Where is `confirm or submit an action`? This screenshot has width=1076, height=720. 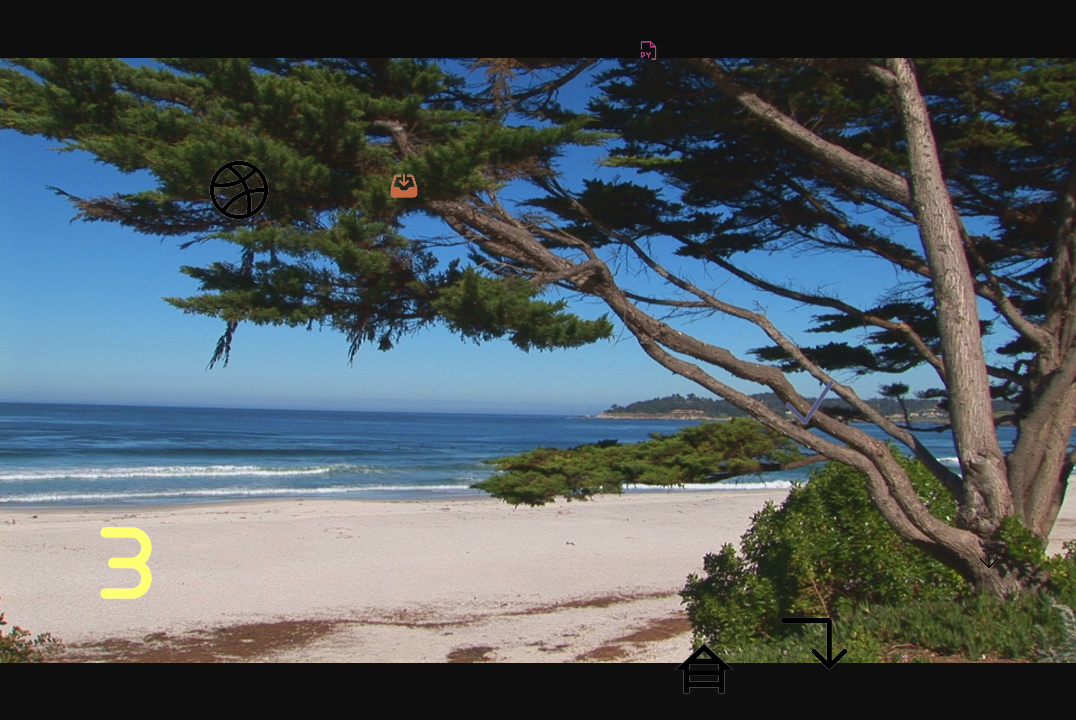 confirm or submit an action is located at coordinates (809, 402).